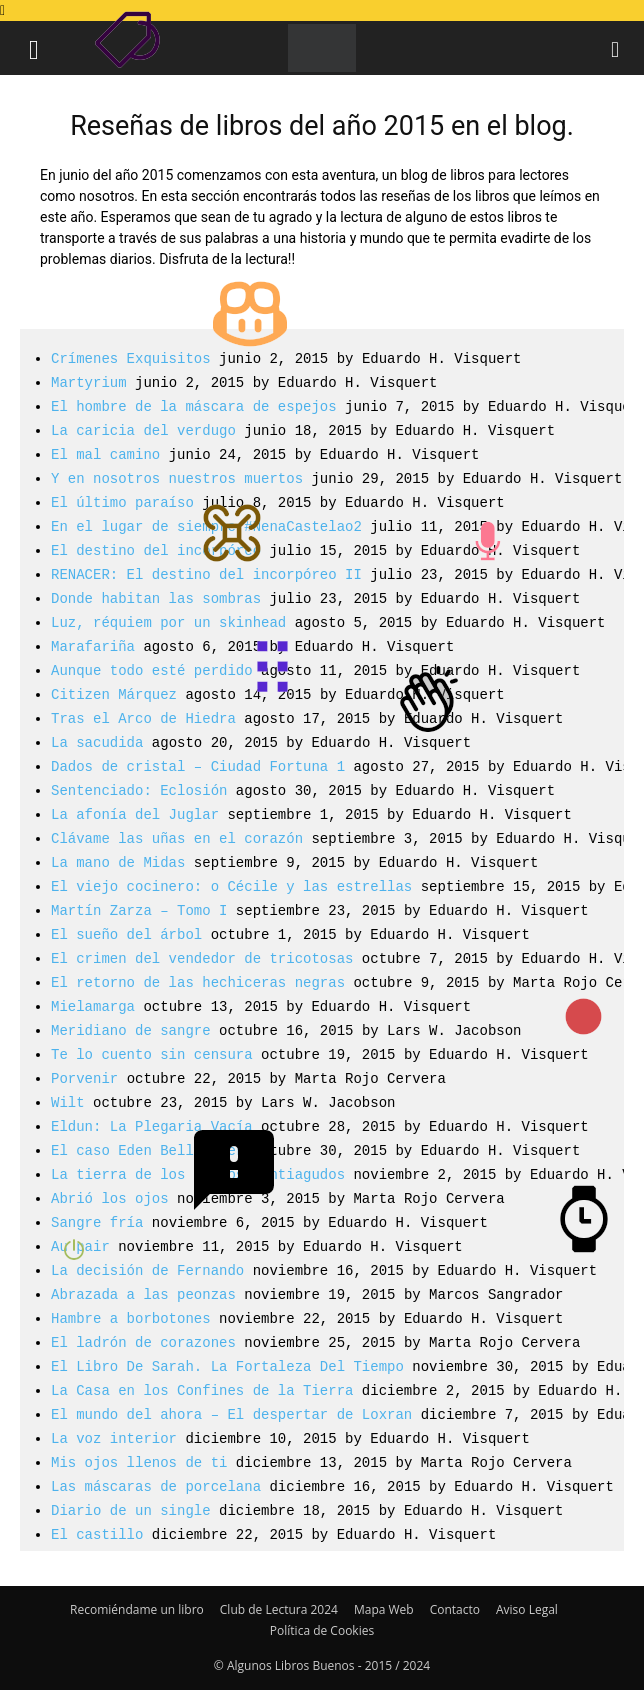 The height and width of the screenshot is (1690, 644). I want to click on add or manage tags for a file, so click(126, 38).